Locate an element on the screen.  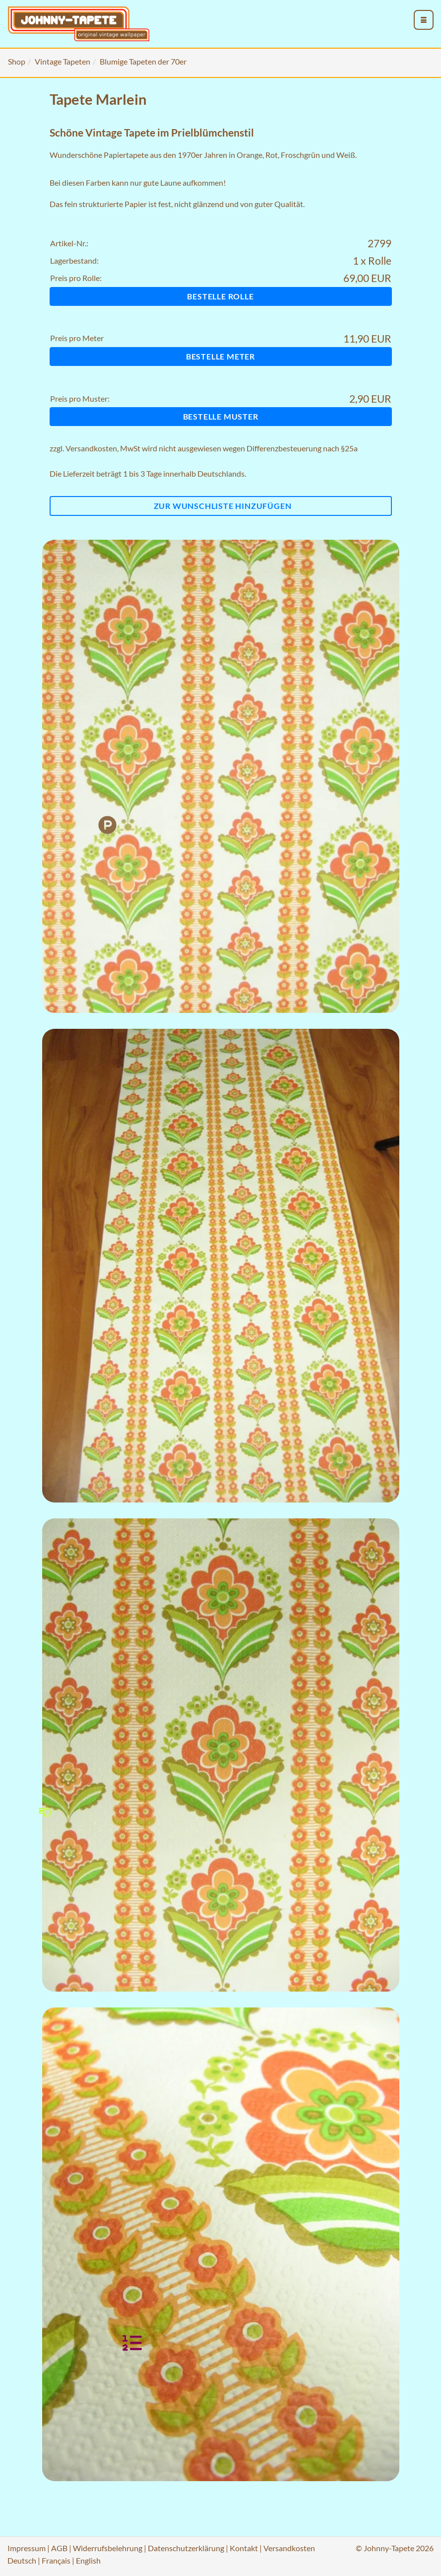
visit product hunt website or app is located at coordinates (107, 825).